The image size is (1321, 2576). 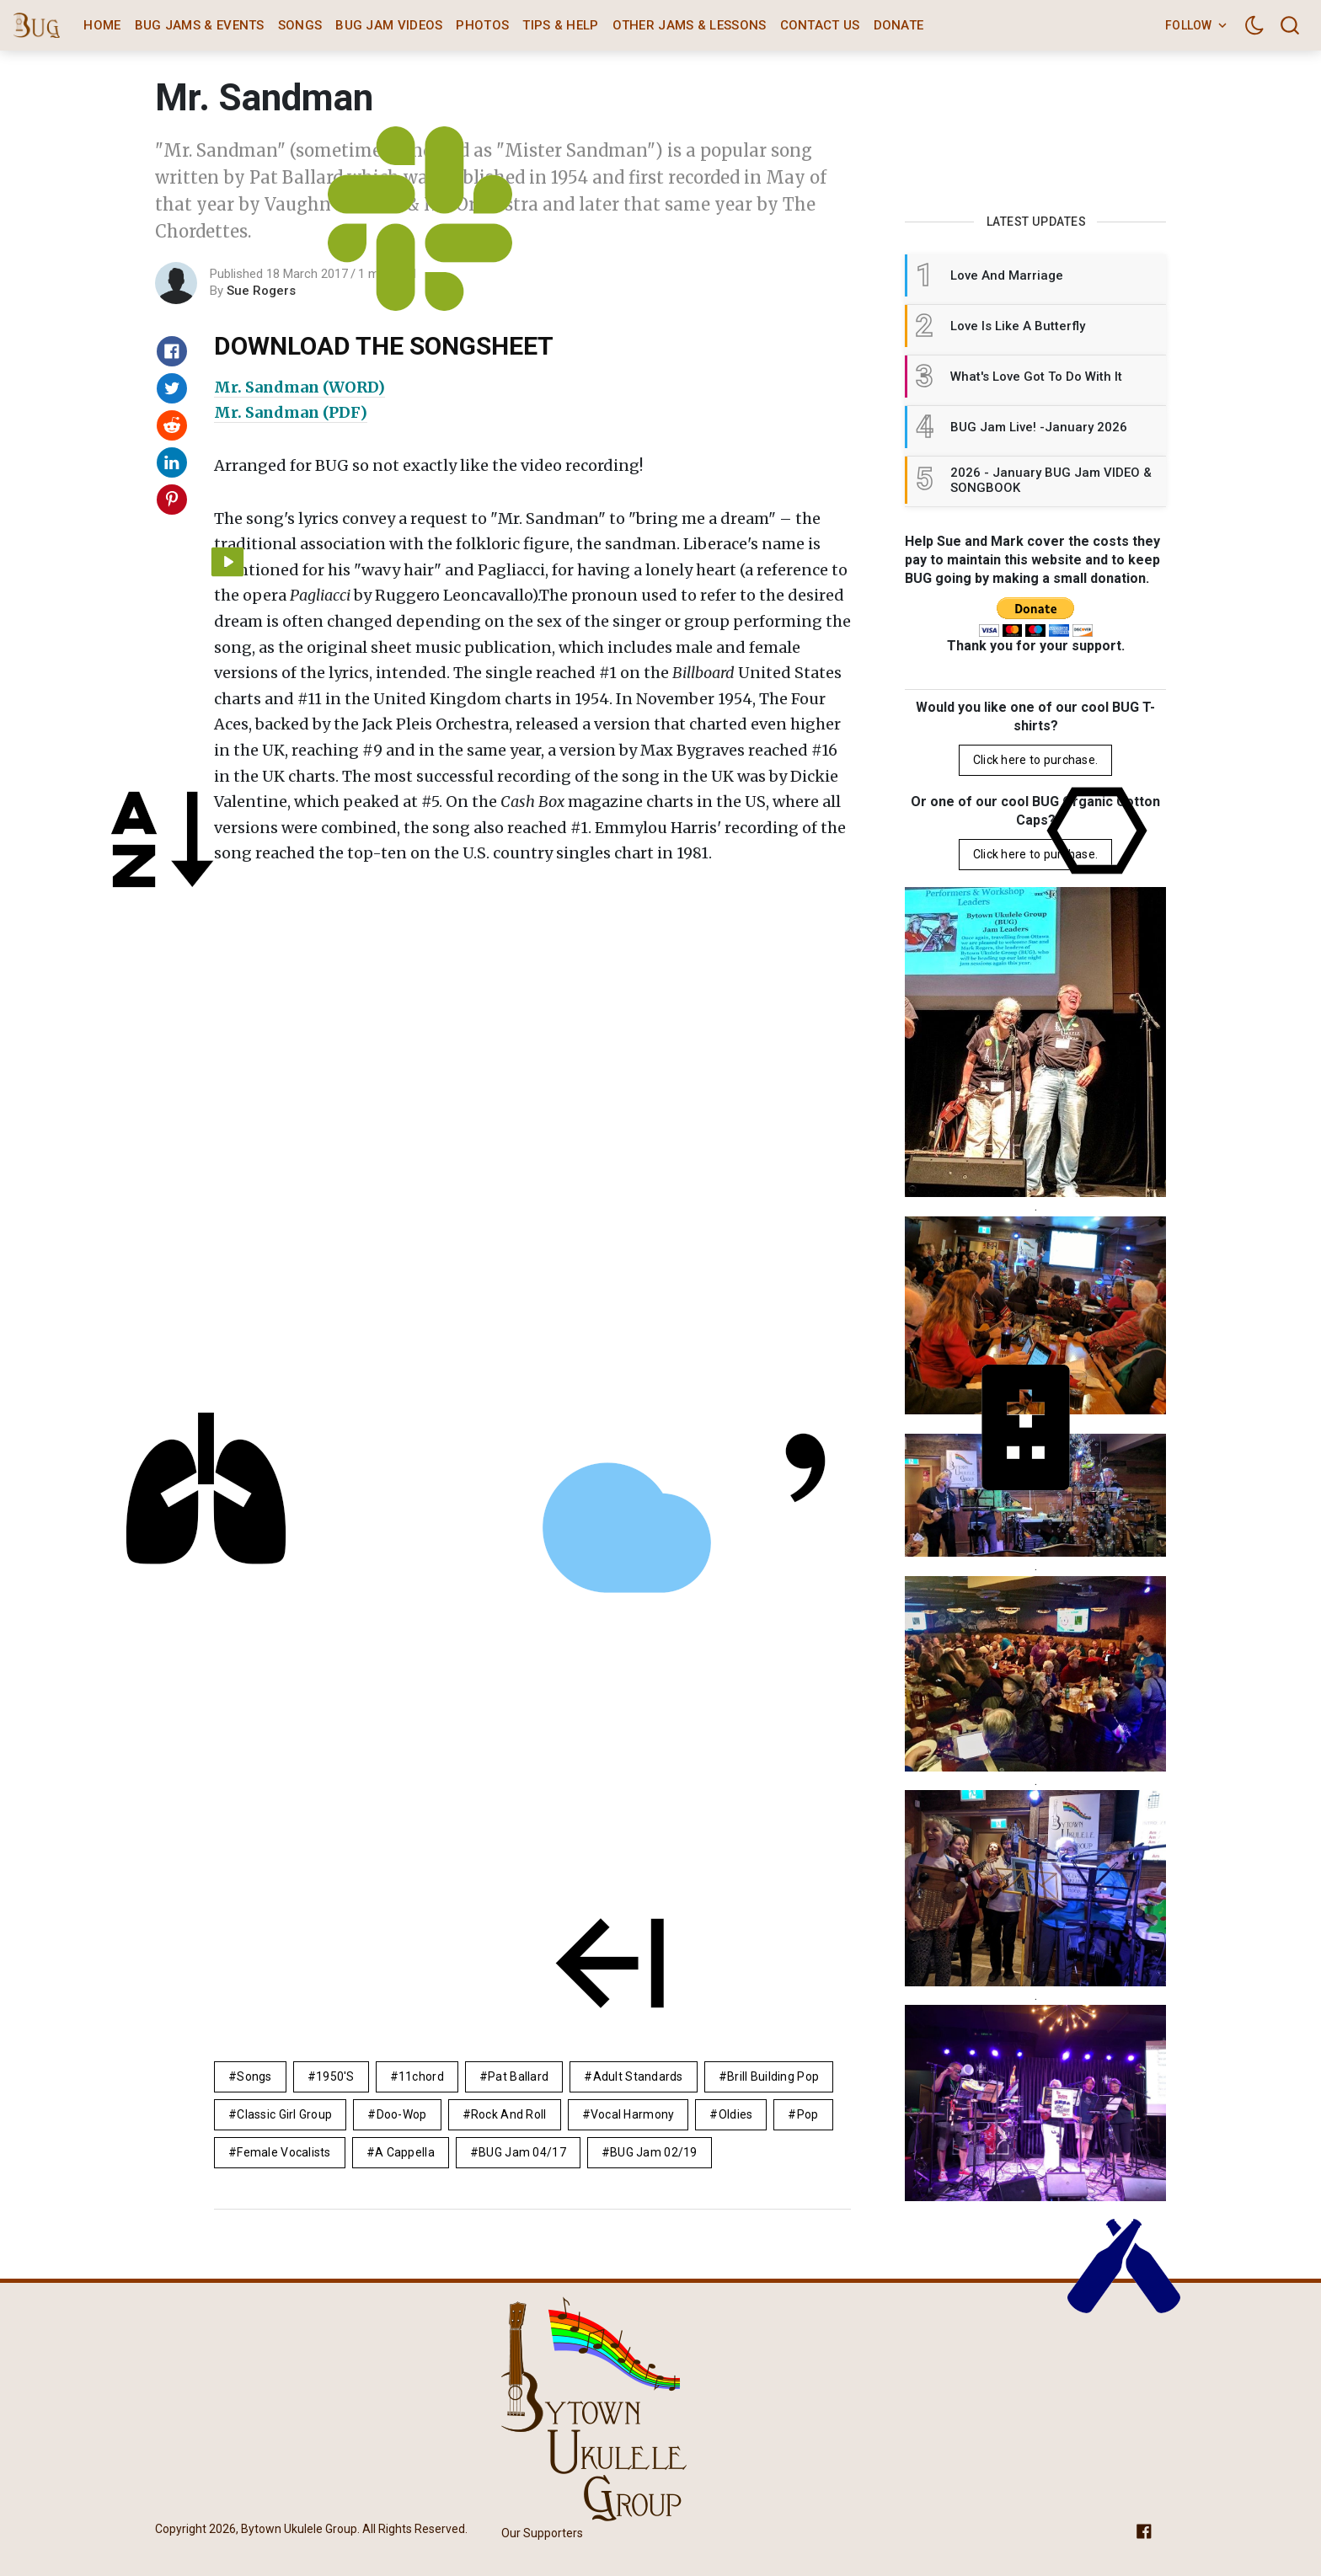 What do you see at coordinates (1097, 831) in the screenshot?
I see `select hexagon shape tool` at bounding box center [1097, 831].